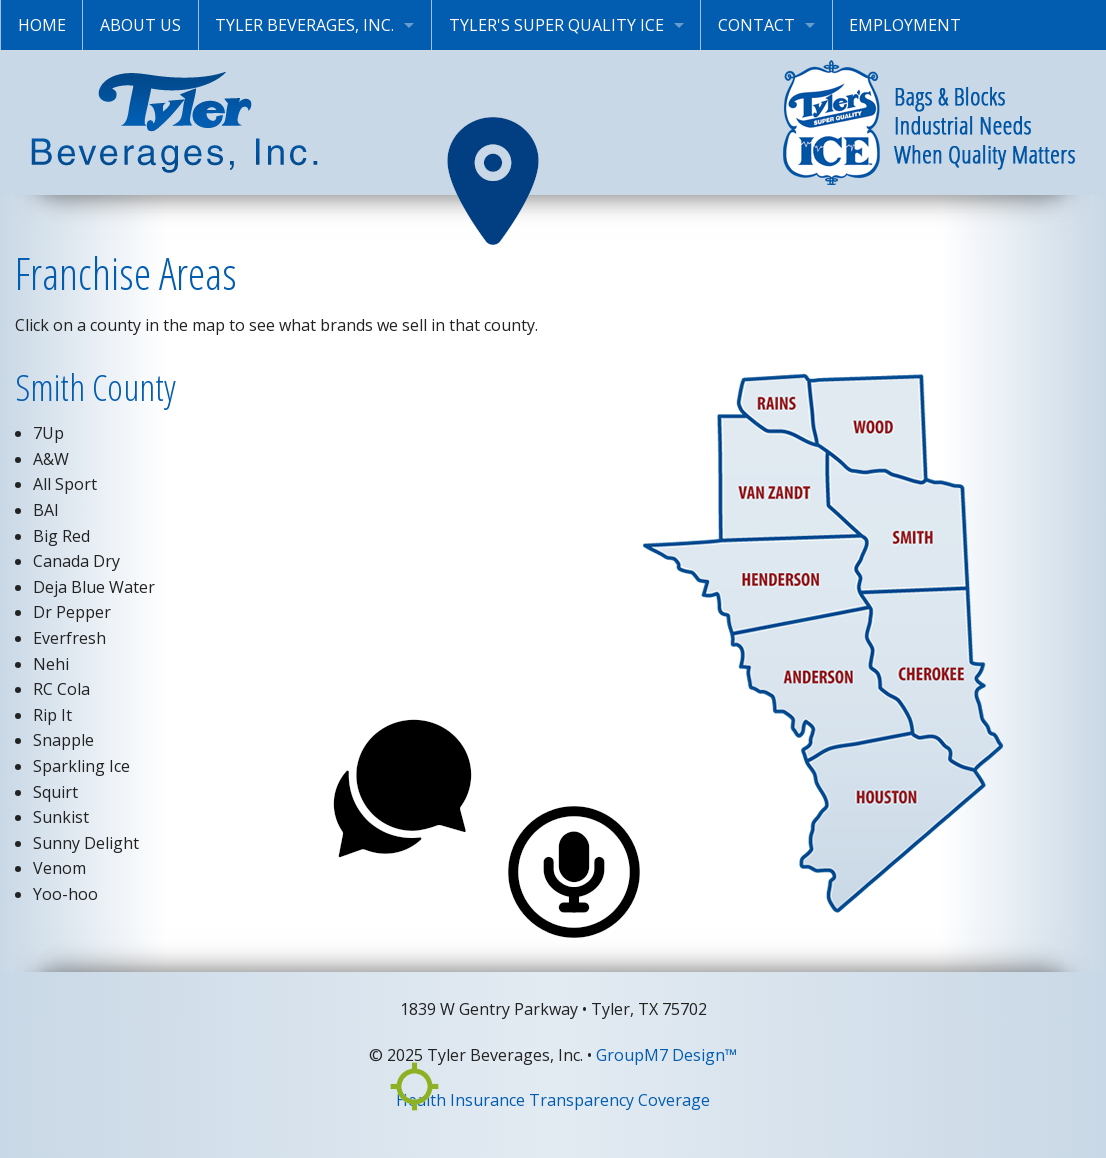  Describe the element at coordinates (402, 788) in the screenshot. I see `open messaging or chat` at that location.